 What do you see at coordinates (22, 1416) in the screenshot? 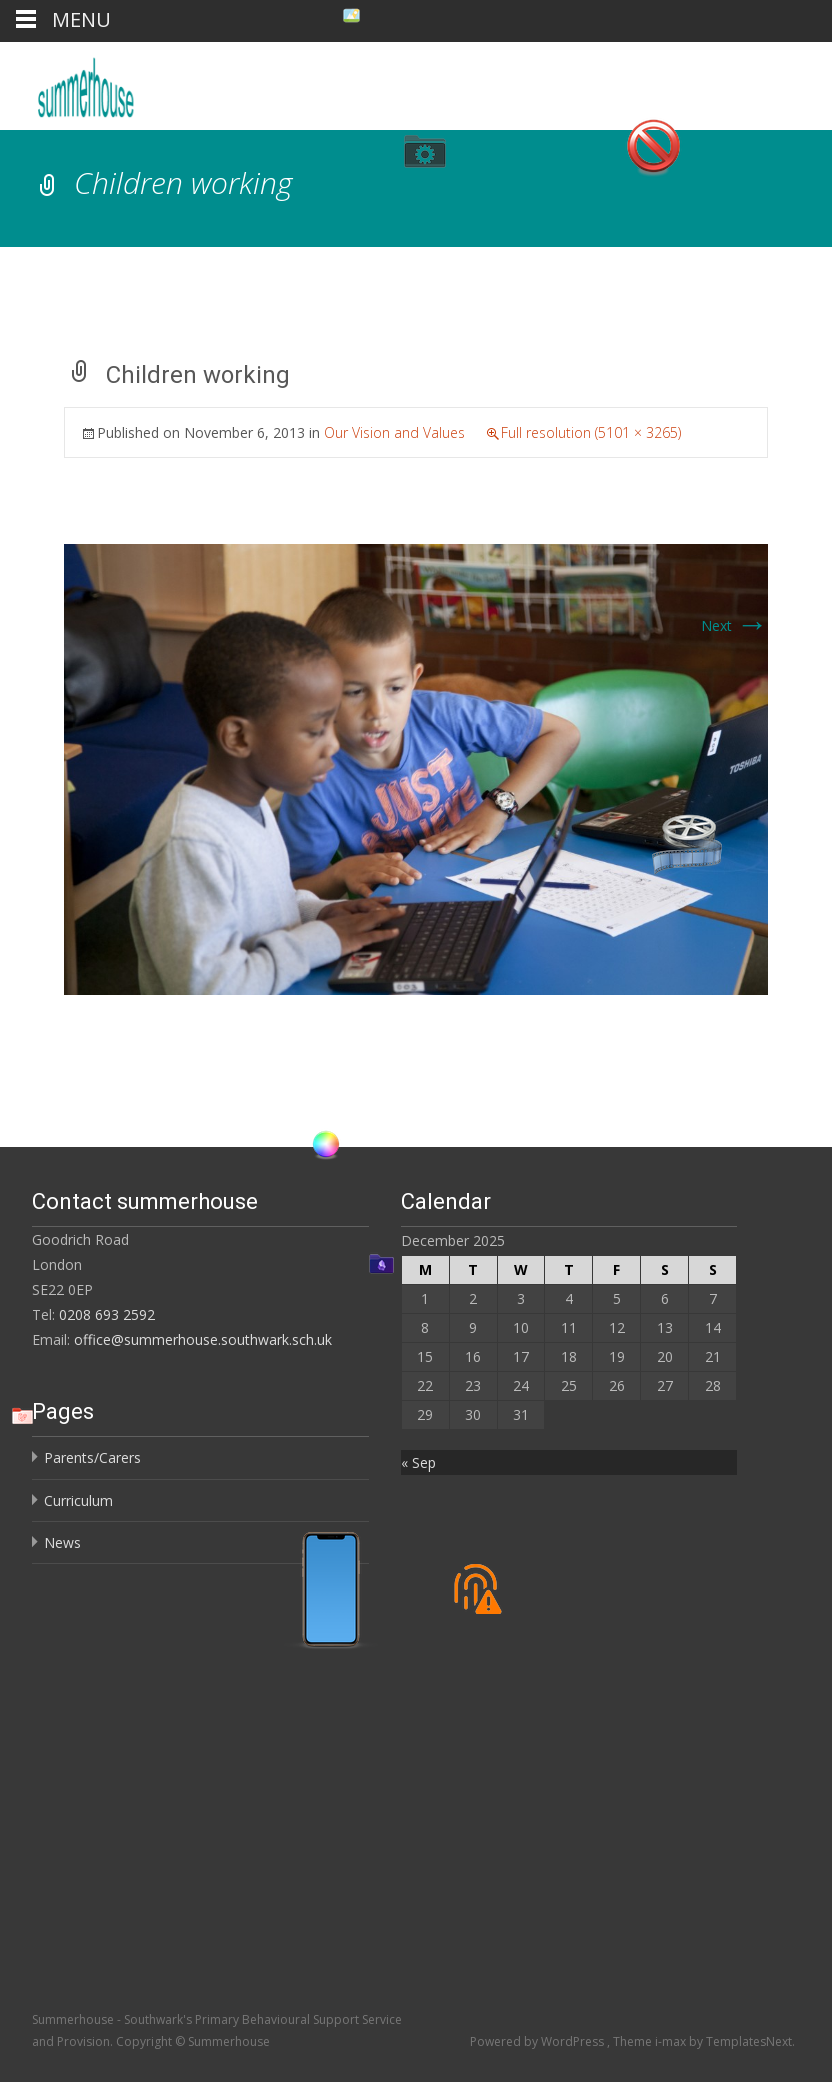
I see `laravel project folder` at bounding box center [22, 1416].